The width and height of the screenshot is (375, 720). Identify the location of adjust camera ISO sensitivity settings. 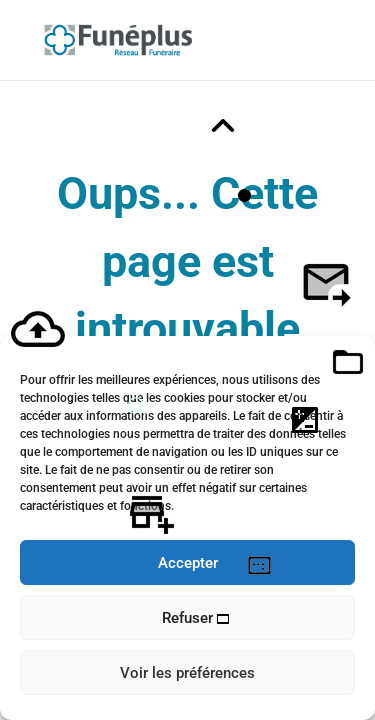
(305, 420).